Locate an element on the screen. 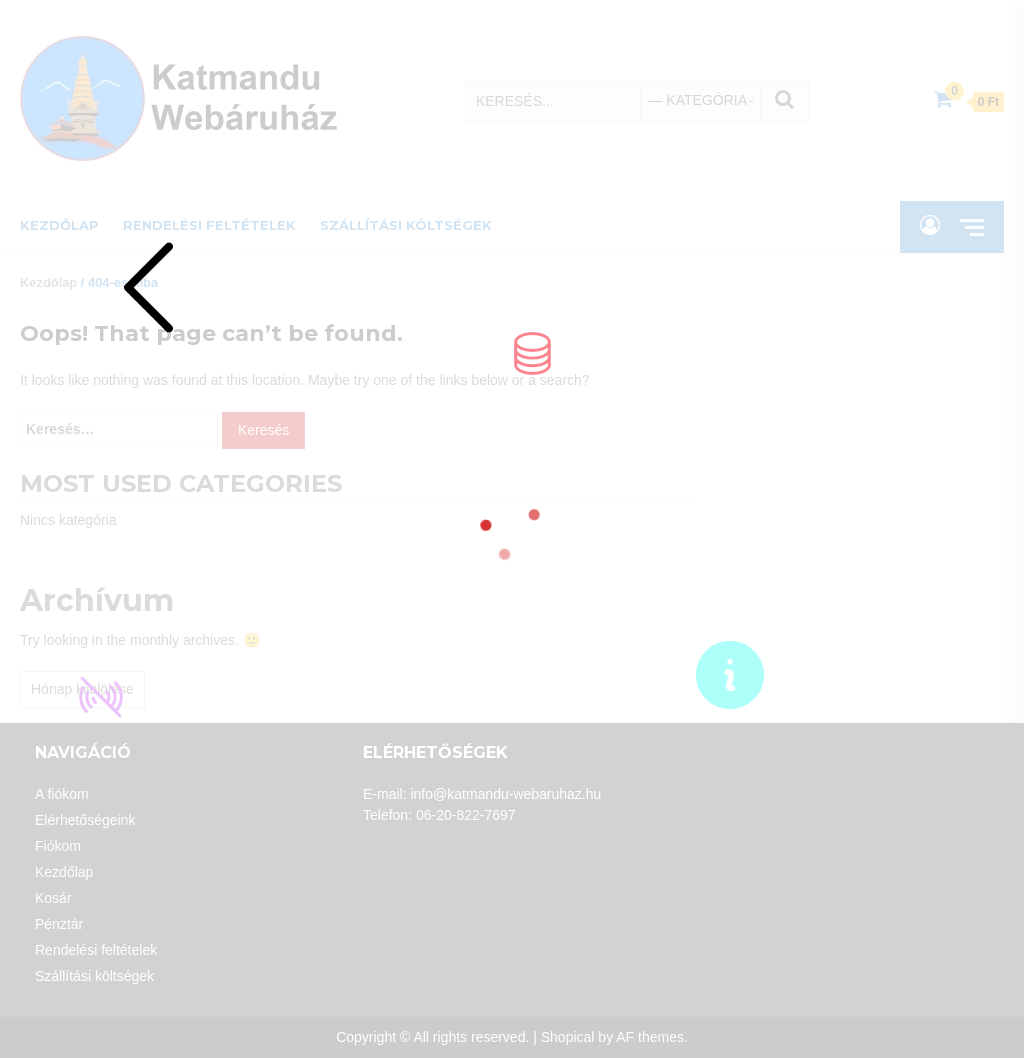 Image resolution: width=1024 pixels, height=1058 pixels. view more information or details is located at coordinates (730, 675).